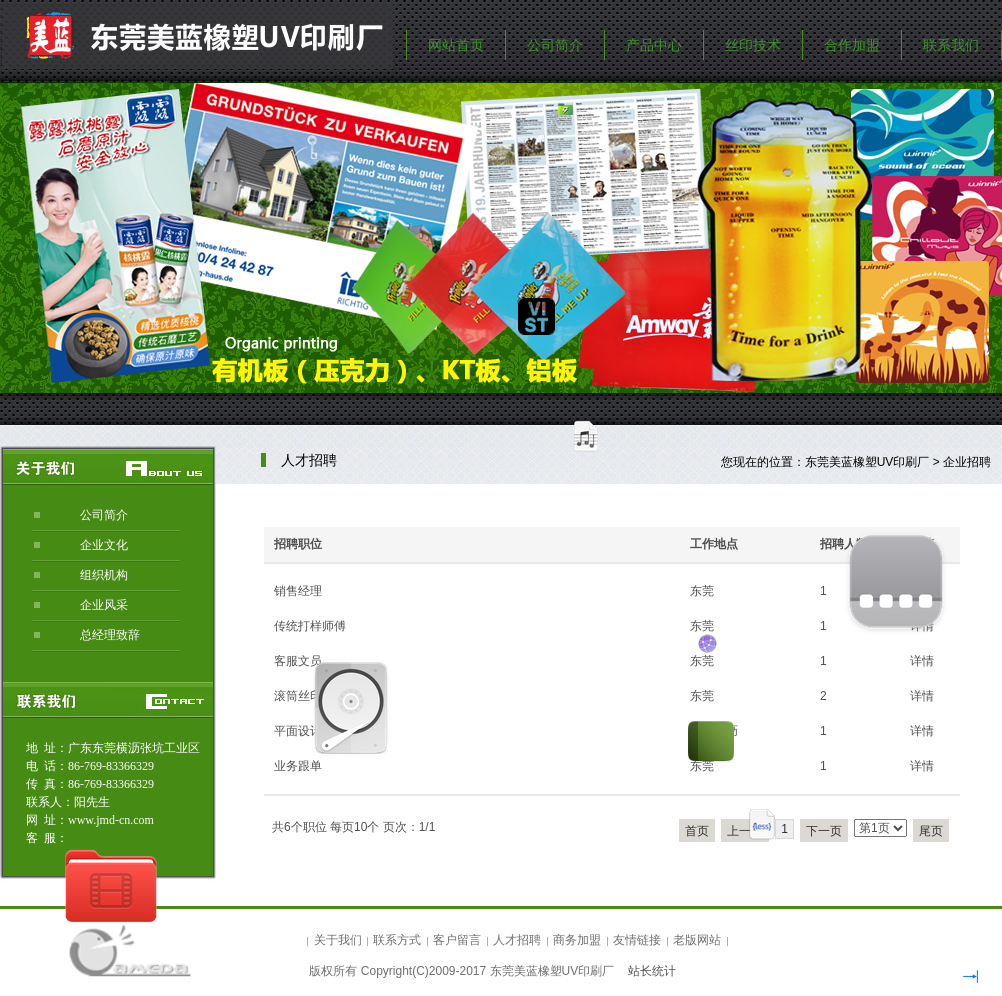  I want to click on a LESS stylesheet file, so click(762, 824).